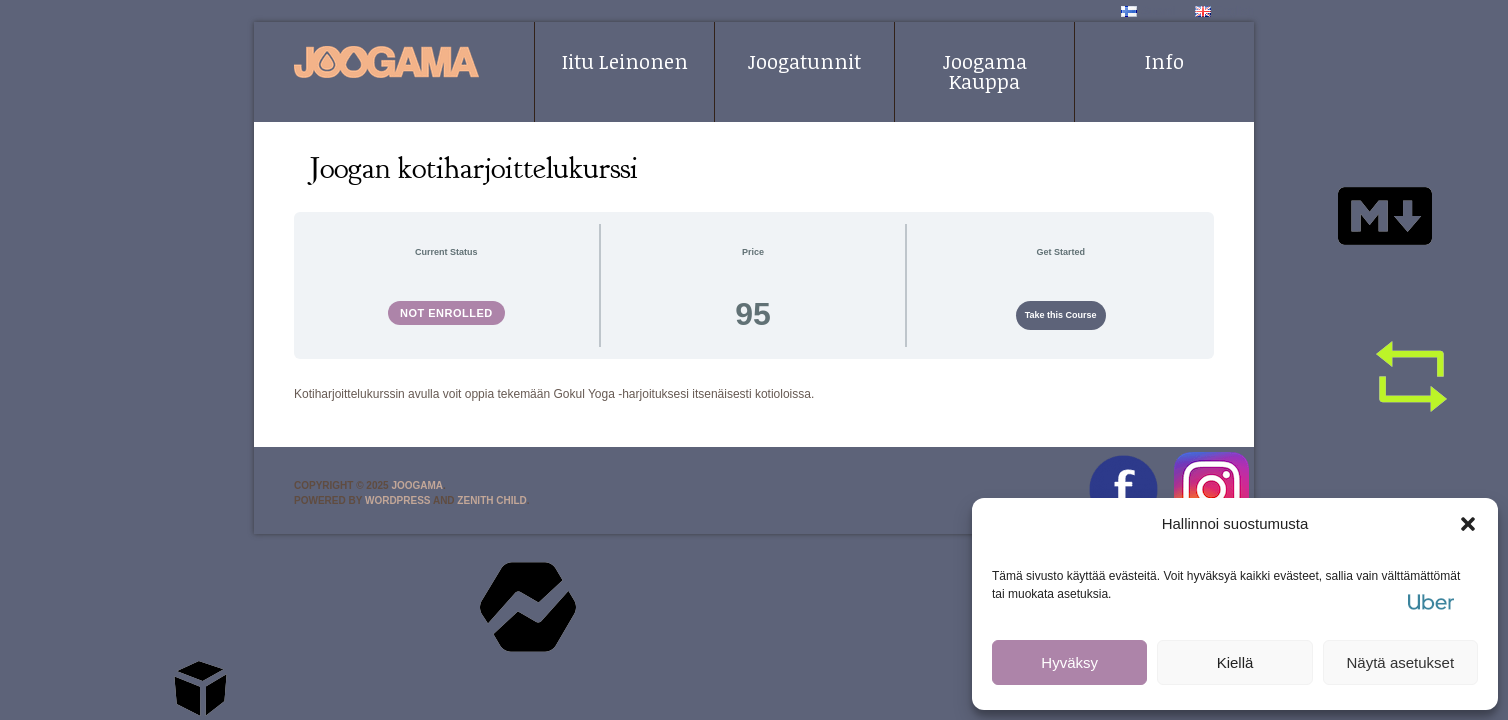 The image size is (1508, 720). What do you see at coordinates (528, 607) in the screenshot?
I see `open Baremetrics dashboard` at bounding box center [528, 607].